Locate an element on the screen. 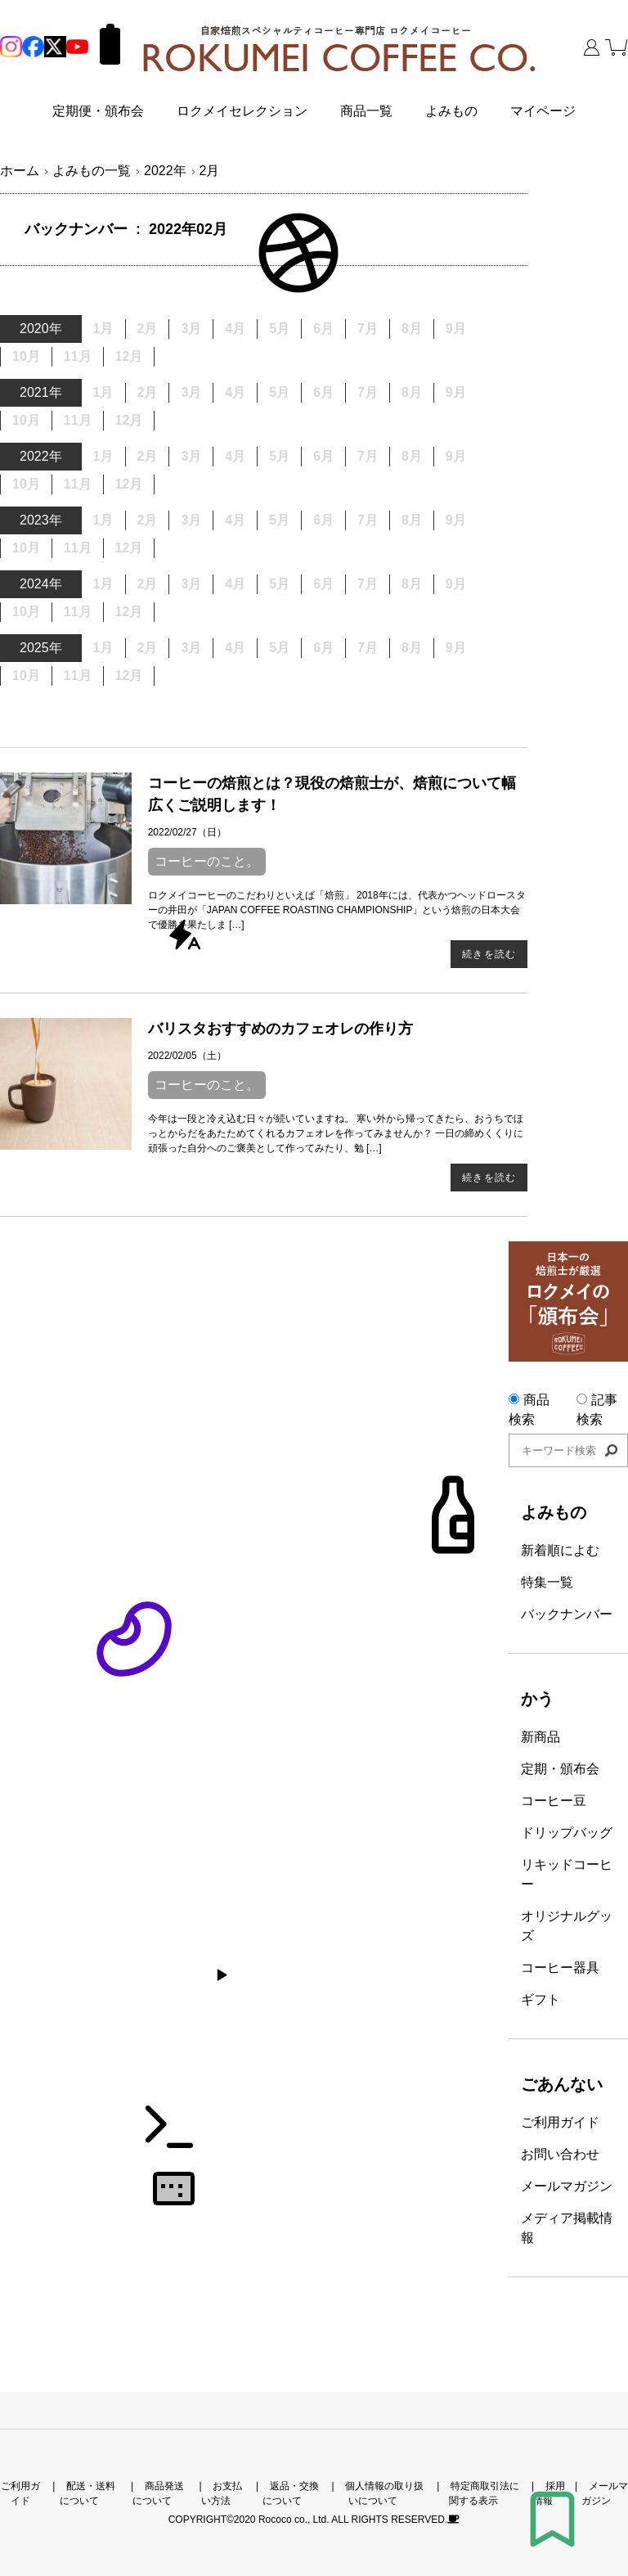 Image resolution: width=628 pixels, height=2576 pixels. open command line terminal is located at coordinates (169, 2127).